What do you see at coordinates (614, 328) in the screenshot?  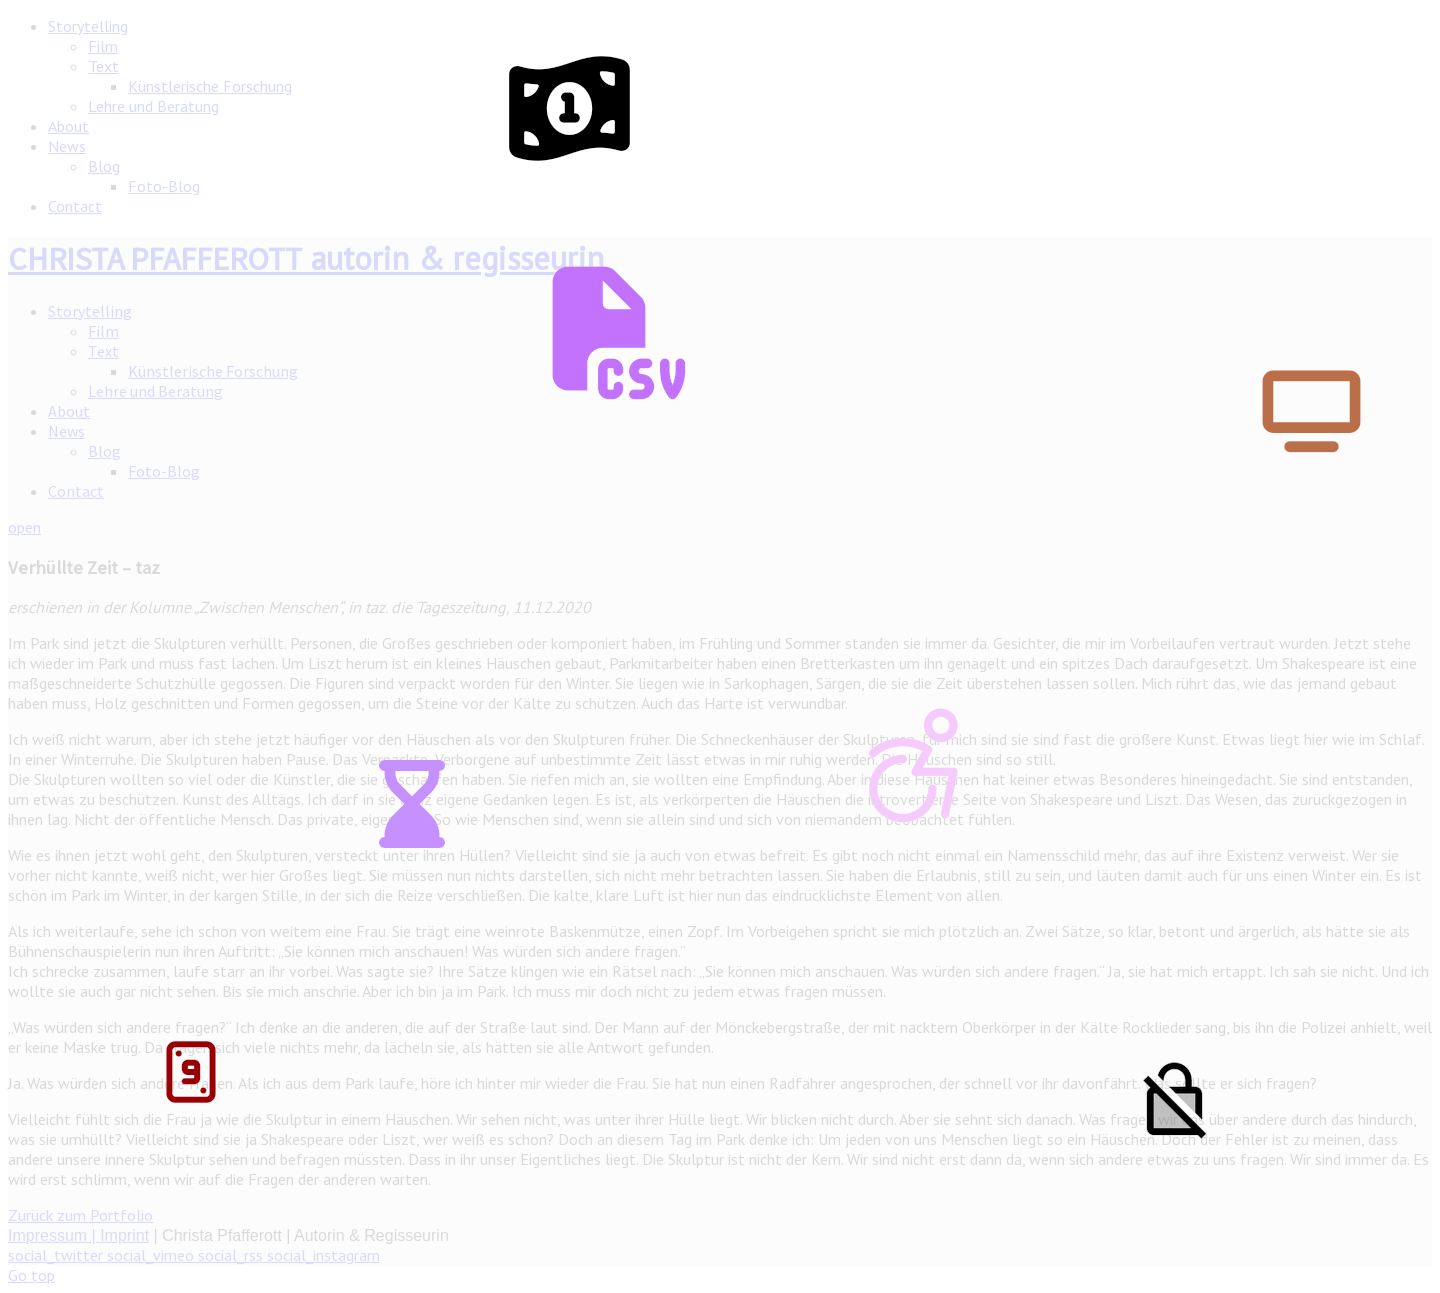 I see `open or view a CSV file` at bounding box center [614, 328].